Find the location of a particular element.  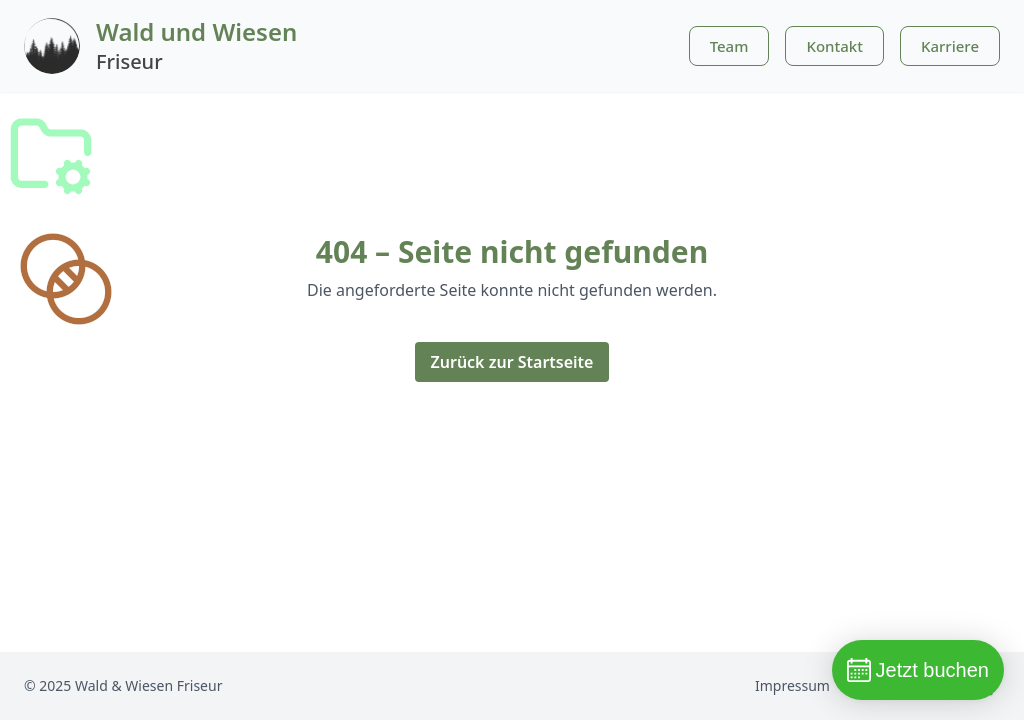

access folder settings is located at coordinates (51, 155).